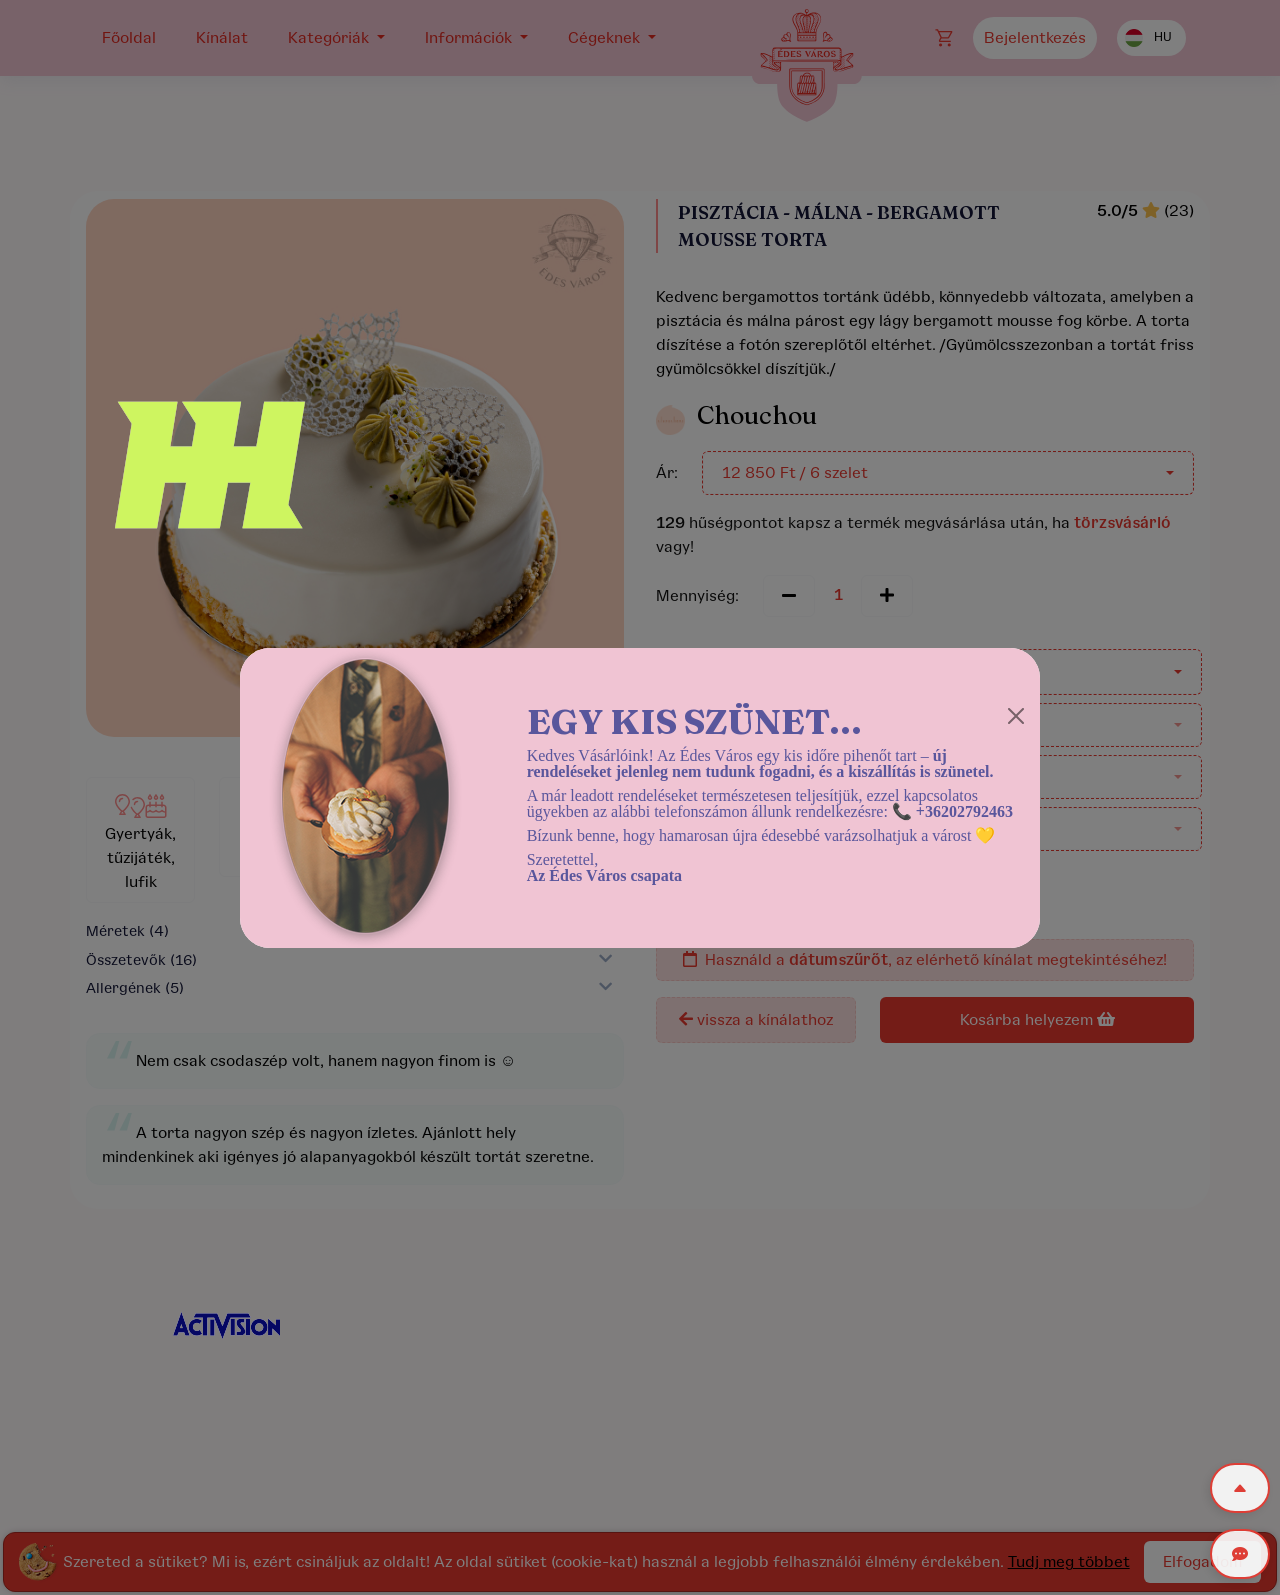 The width and height of the screenshot is (1280, 1595). I want to click on open the Car Throttle app, so click(210, 465).